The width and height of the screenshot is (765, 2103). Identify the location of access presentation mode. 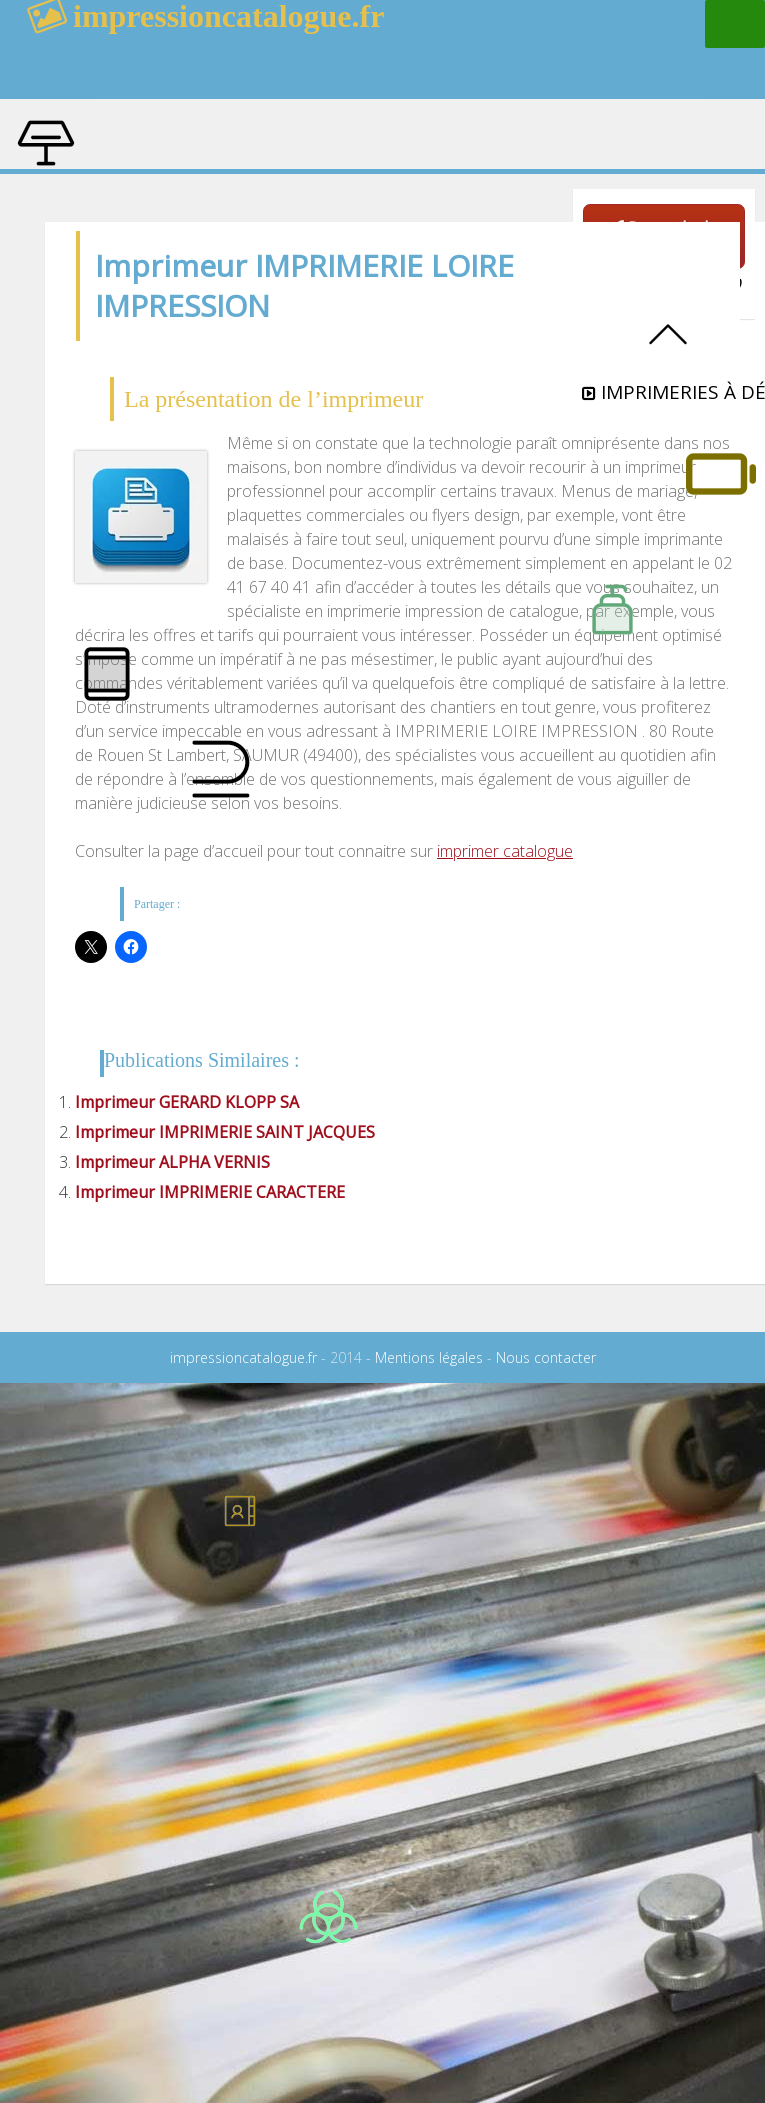
(46, 143).